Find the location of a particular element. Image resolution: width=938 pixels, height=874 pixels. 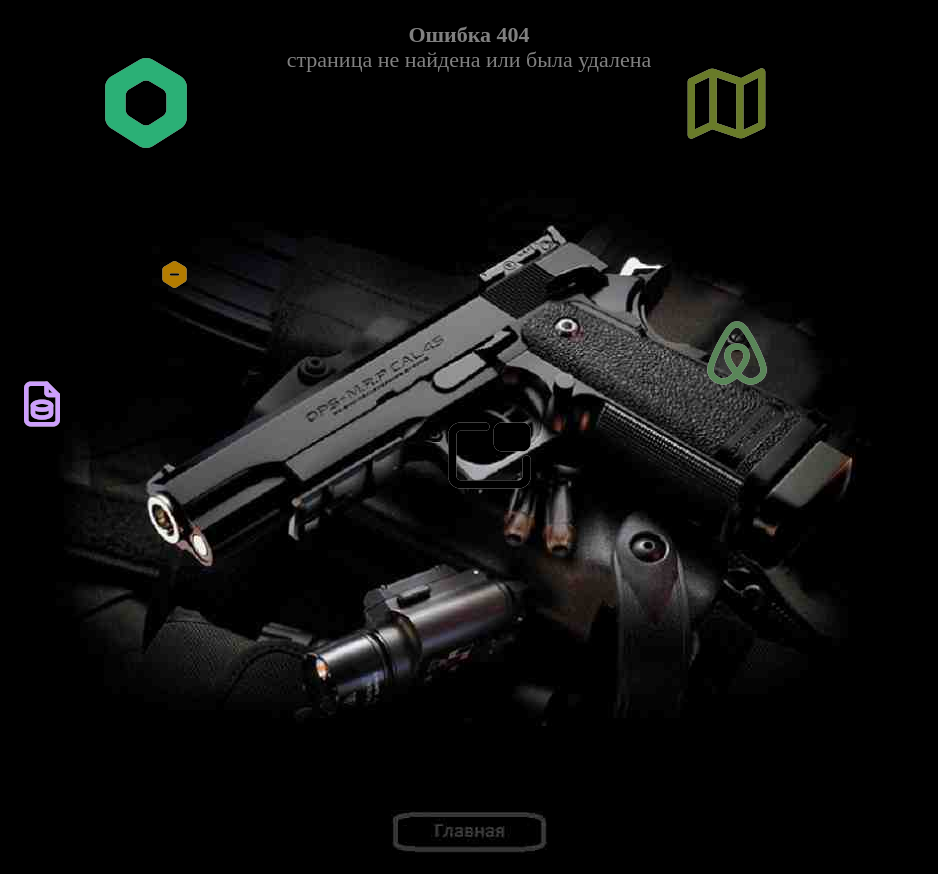

enable picture-in-picture mode at the top of the screen is located at coordinates (489, 455).